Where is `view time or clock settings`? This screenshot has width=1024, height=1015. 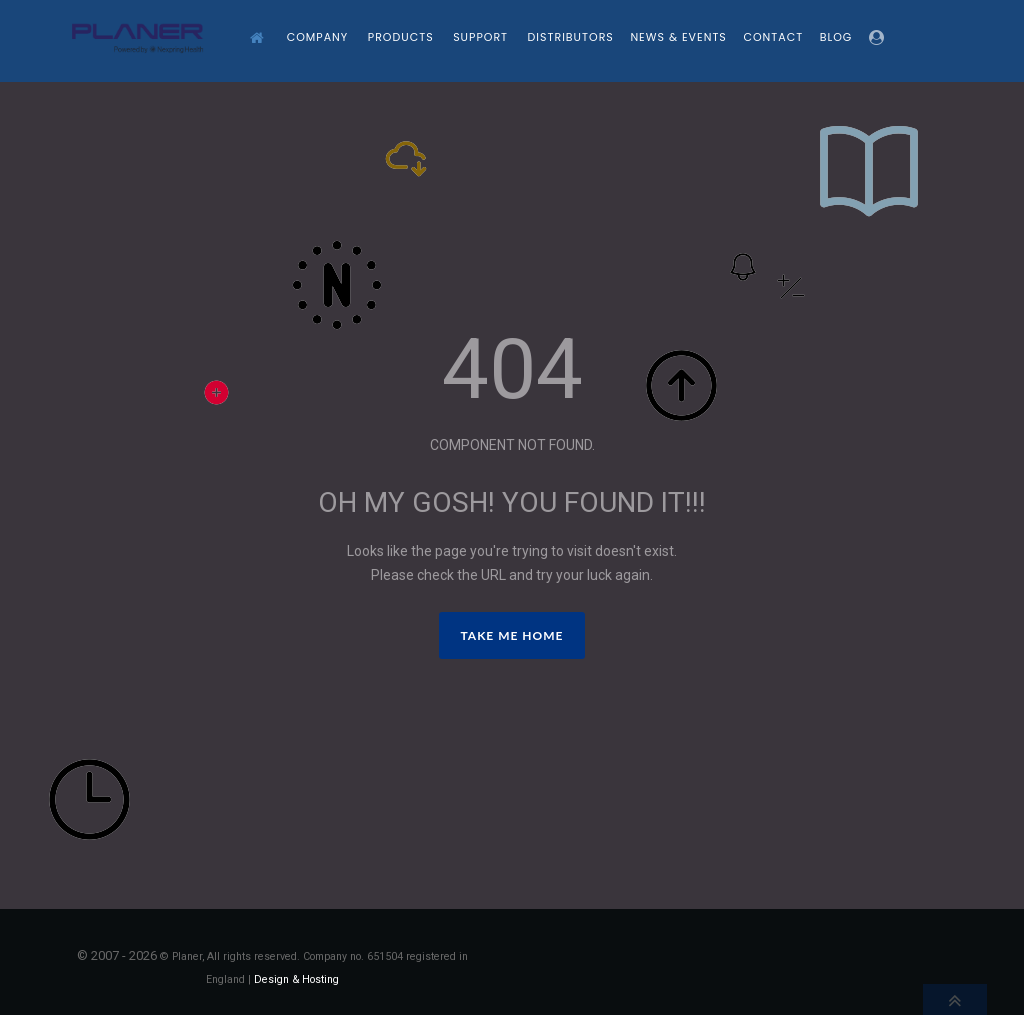
view time or clock settings is located at coordinates (89, 799).